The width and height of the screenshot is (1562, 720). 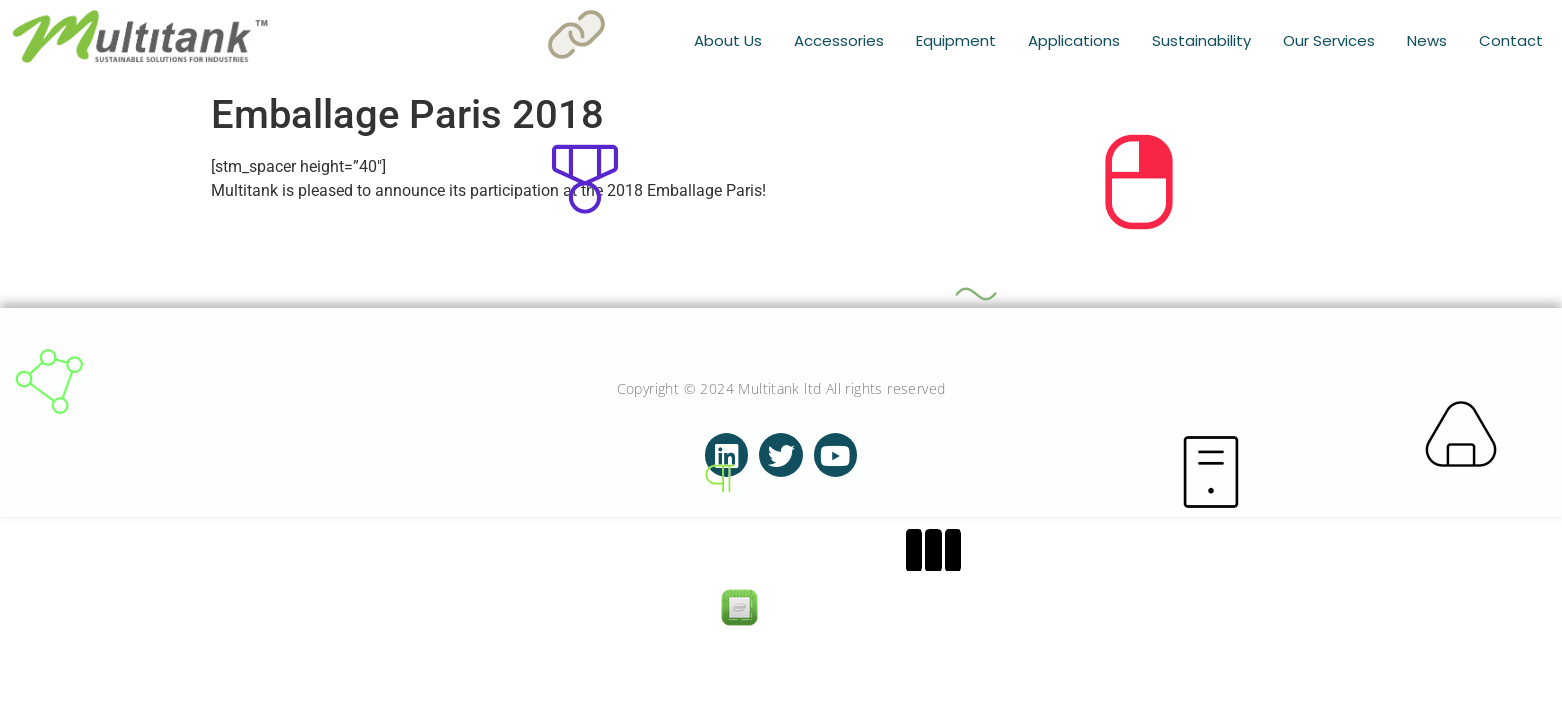 What do you see at coordinates (1461, 434) in the screenshot?
I see `browse Japanese food options` at bounding box center [1461, 434].